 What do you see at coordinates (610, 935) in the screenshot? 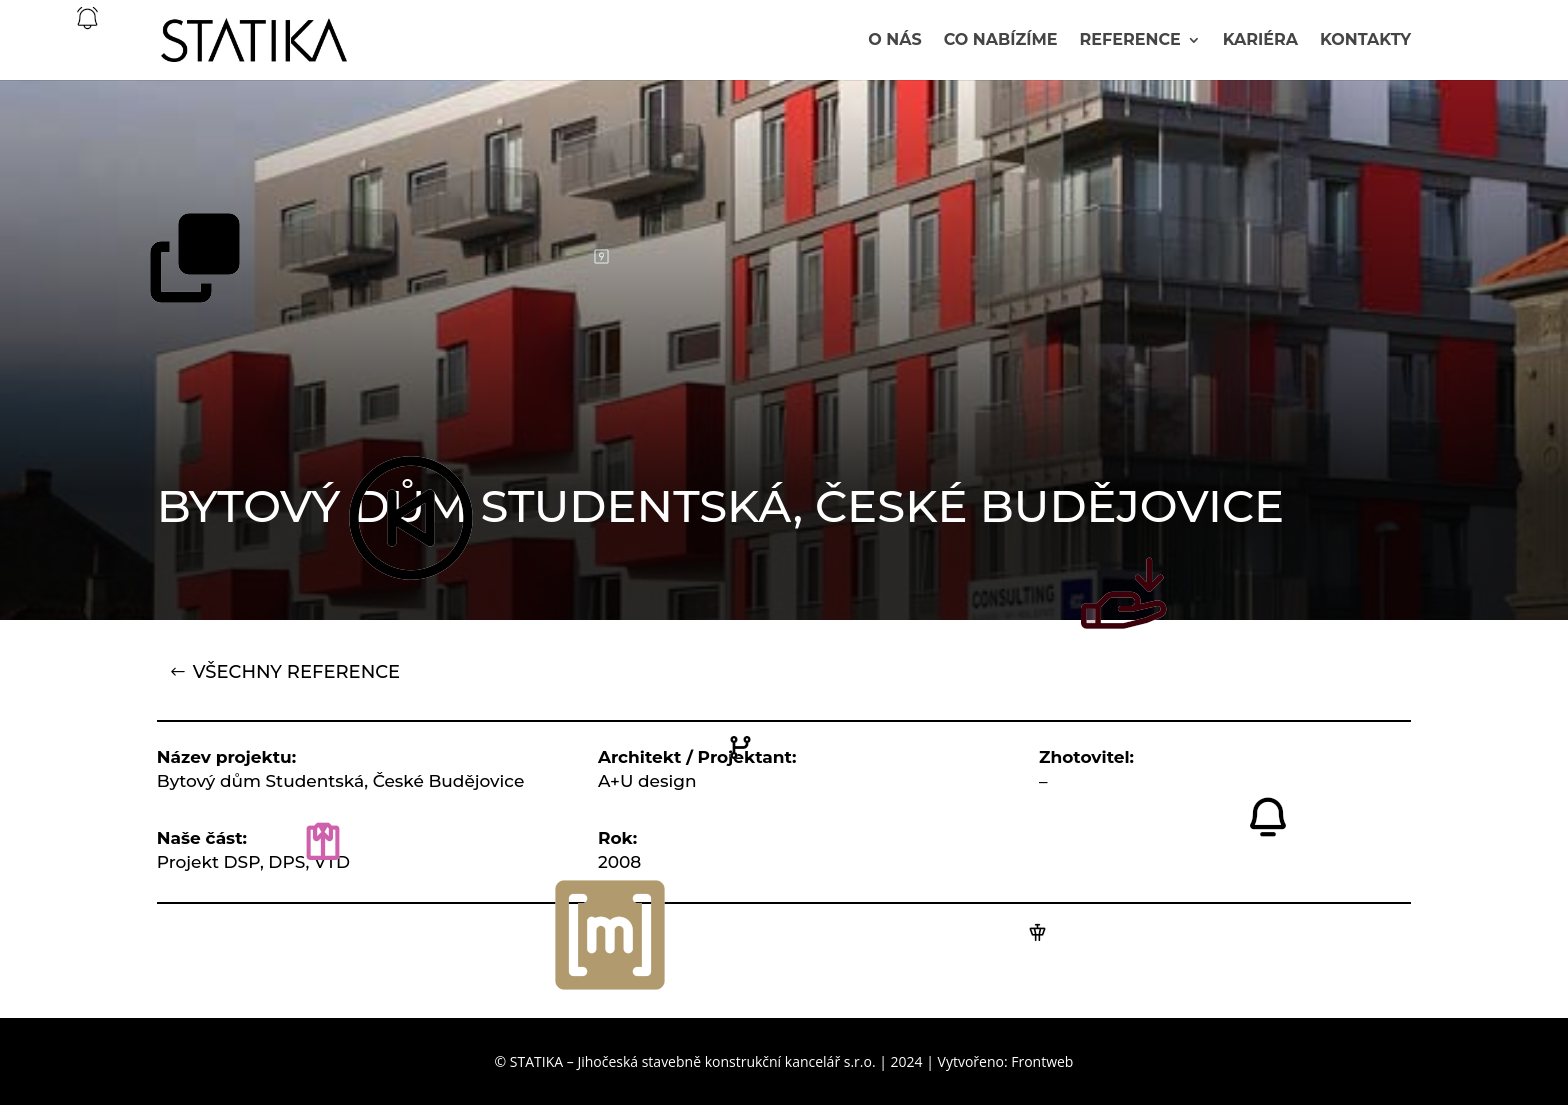
I see `open matrix messaging app` at bounding box center [610, 935].